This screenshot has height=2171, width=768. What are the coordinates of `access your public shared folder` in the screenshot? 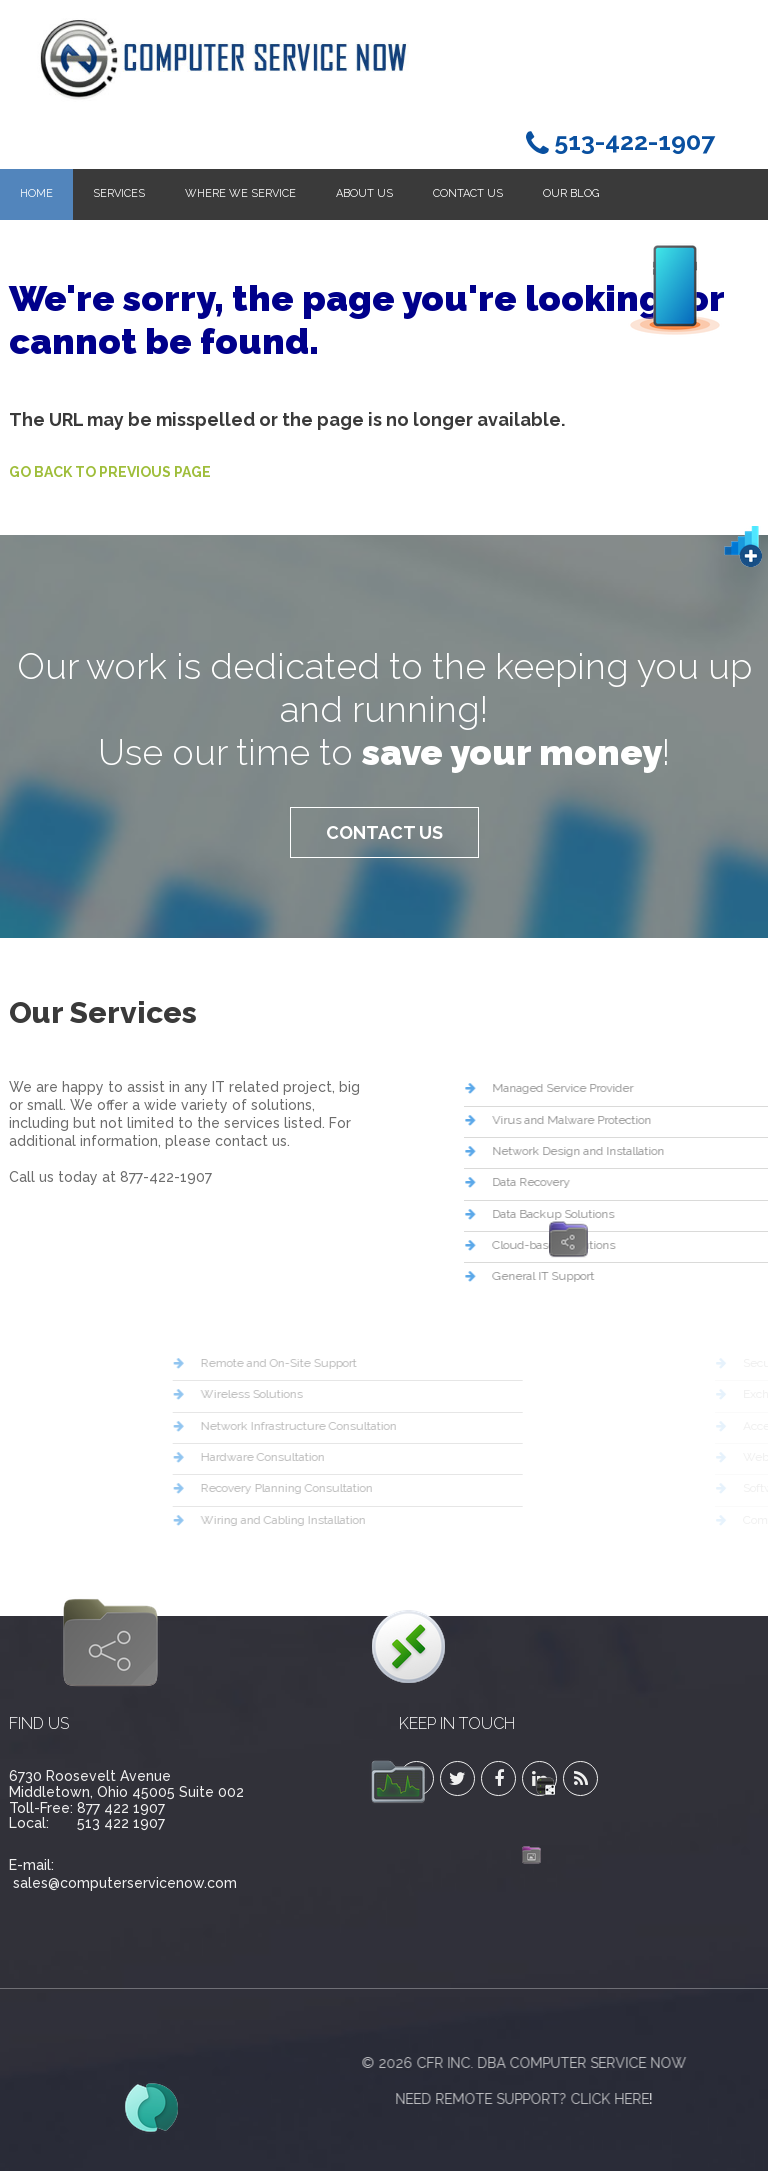 It's located at (110, 1642).